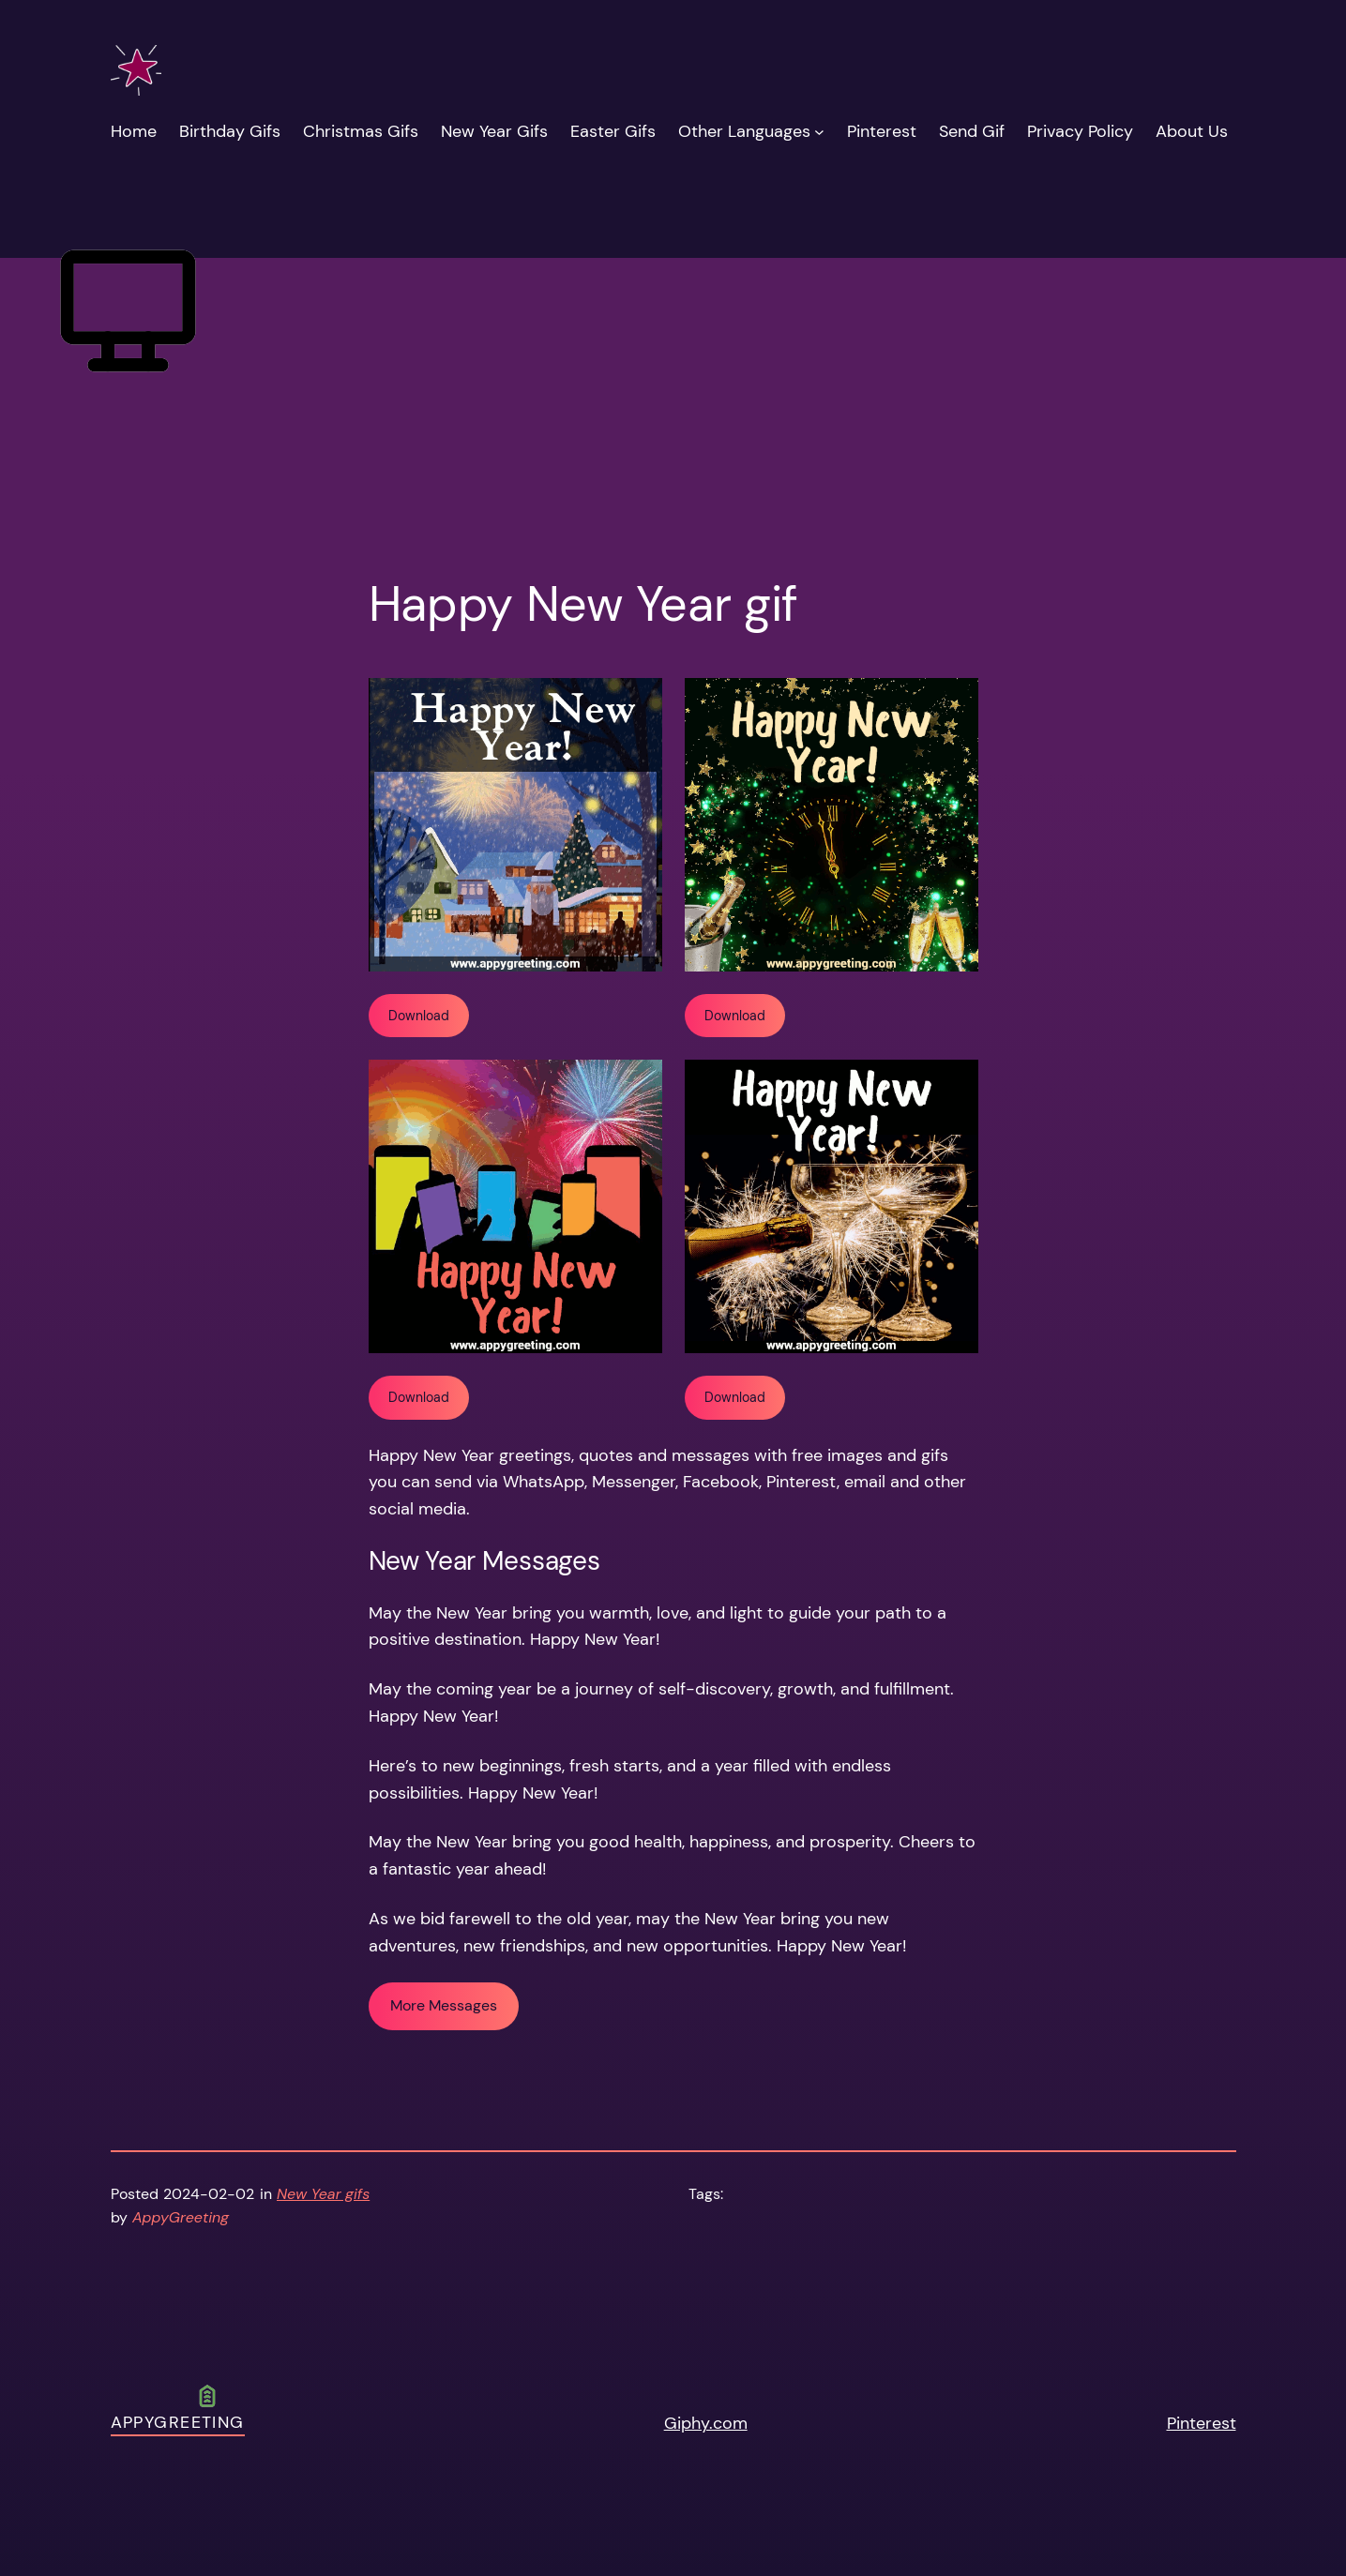  What do you see at coordinates (128, 310) in the screenshot?
I see `switch to desktop view` at bounding box center [128, 310].